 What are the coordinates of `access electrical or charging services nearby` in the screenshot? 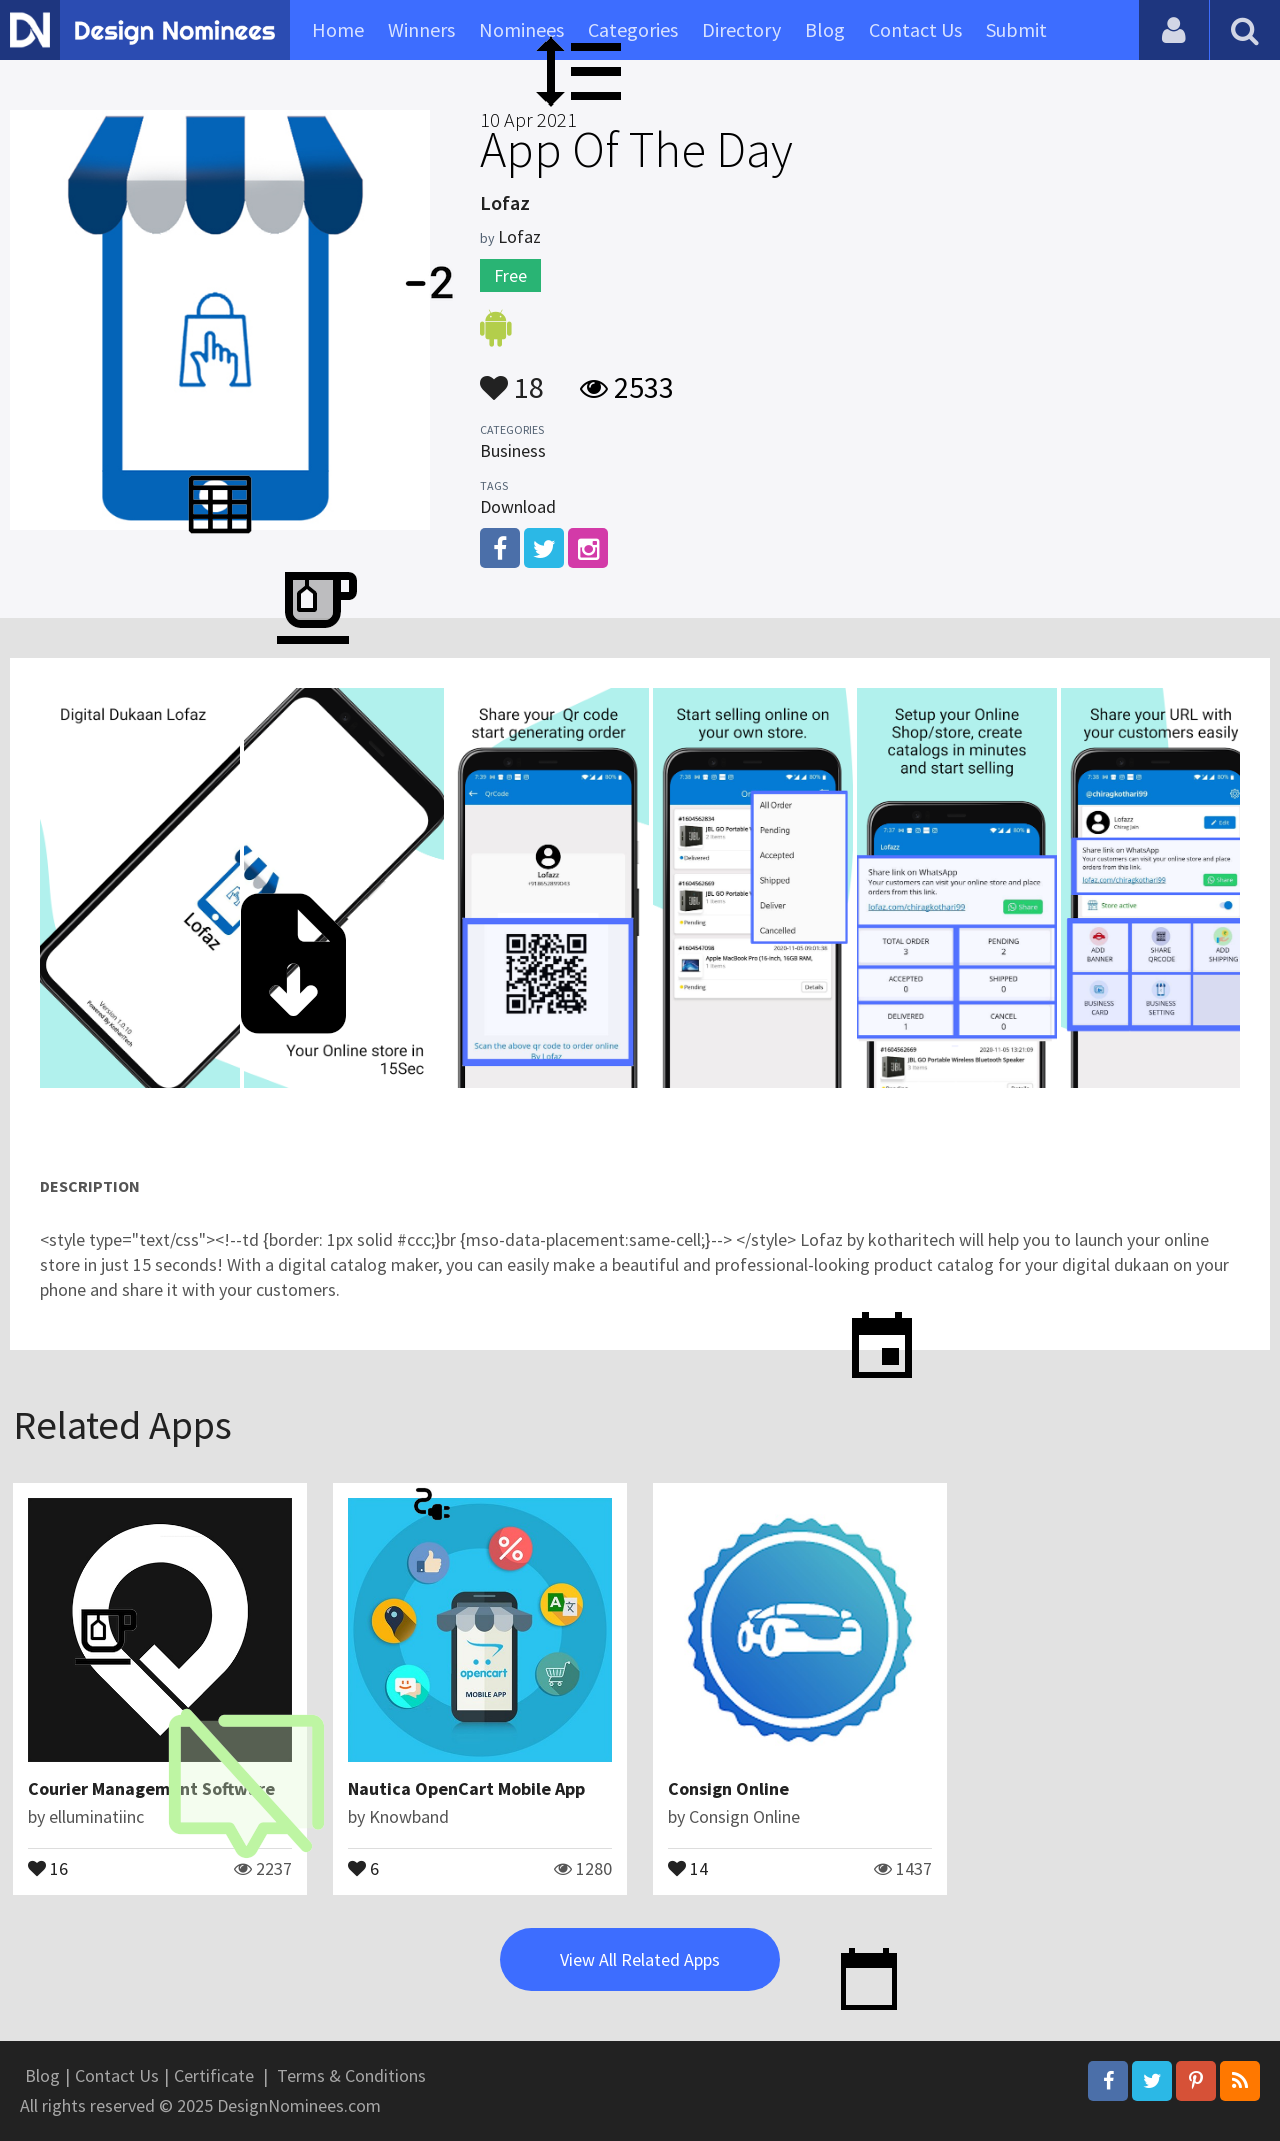 It's located at (432, 1504).